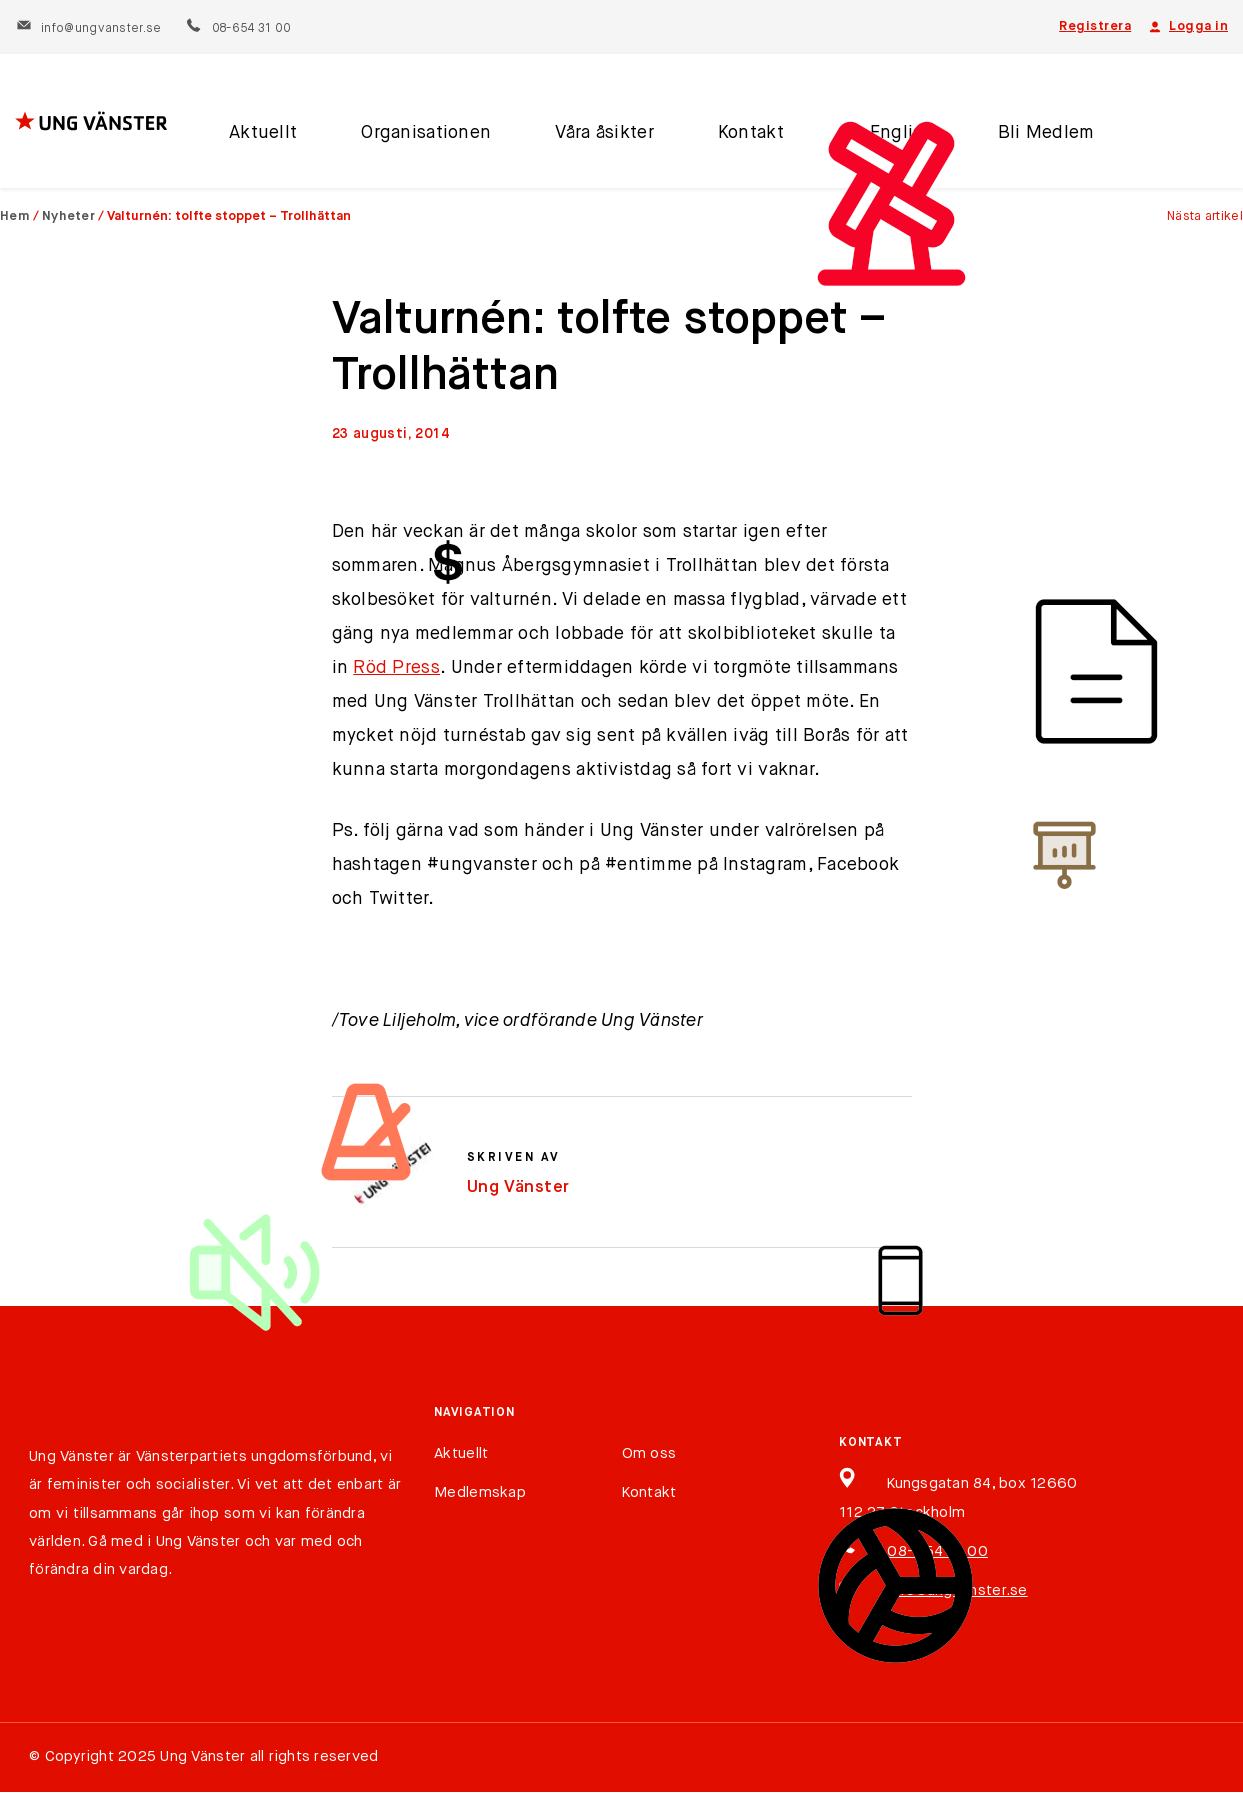 This screenshot has width=1243, height=1800. I want to click on mute audio or sound, so click(252, 1272).